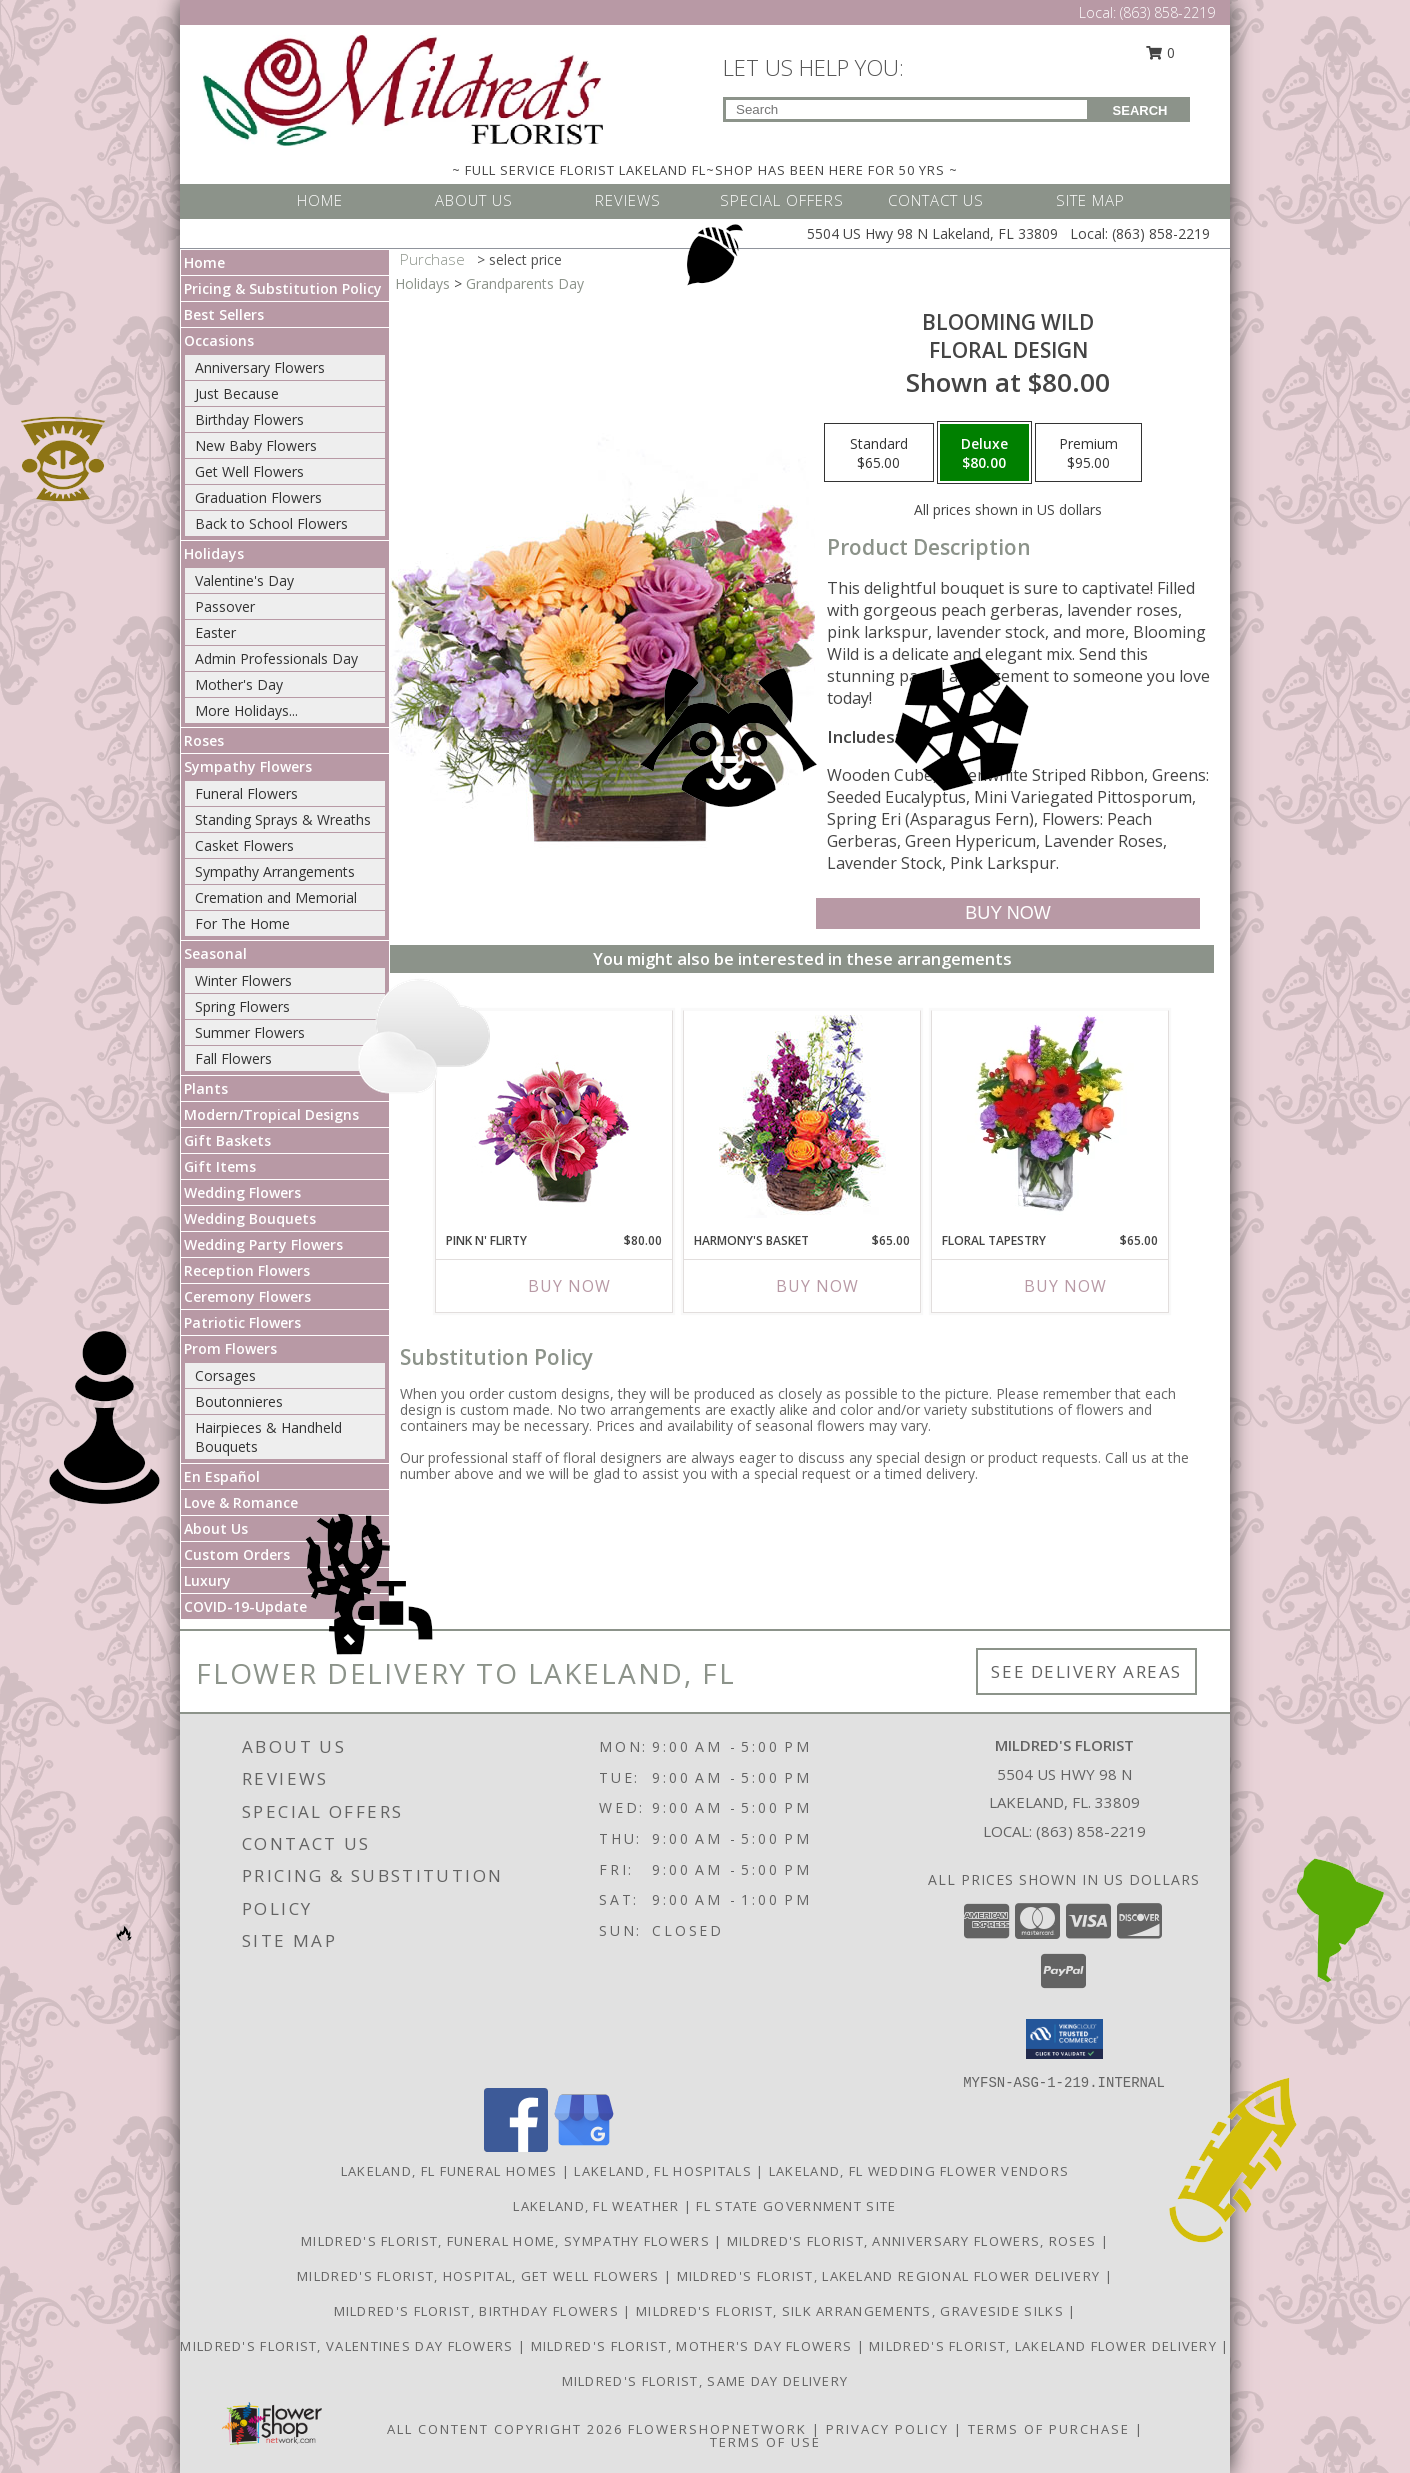 The image size is (1410, 2473). Describe the element at coordinates (1233, 2160) in the screenshot. I see `equip arm armor or bracer item` at that location.